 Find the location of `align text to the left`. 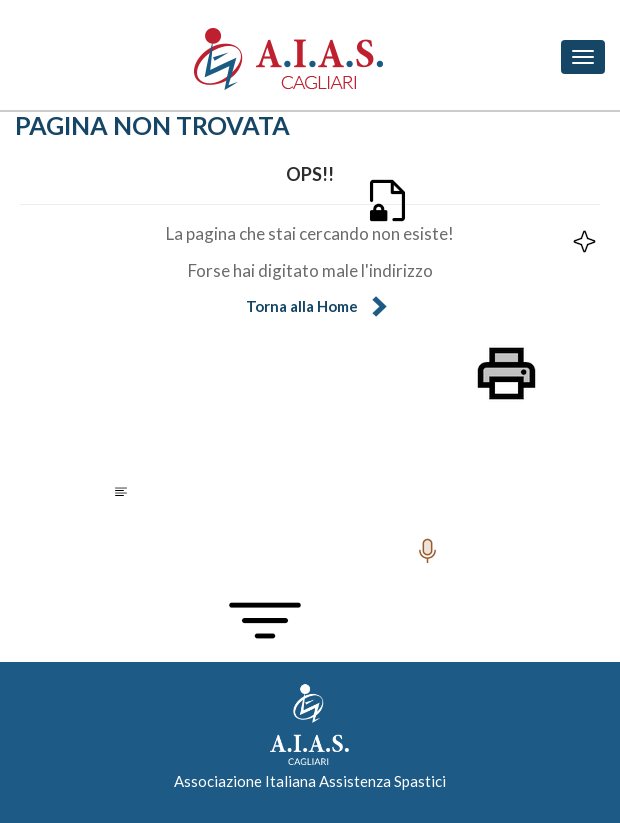

align text to the left is located at coordinates (121, 492).